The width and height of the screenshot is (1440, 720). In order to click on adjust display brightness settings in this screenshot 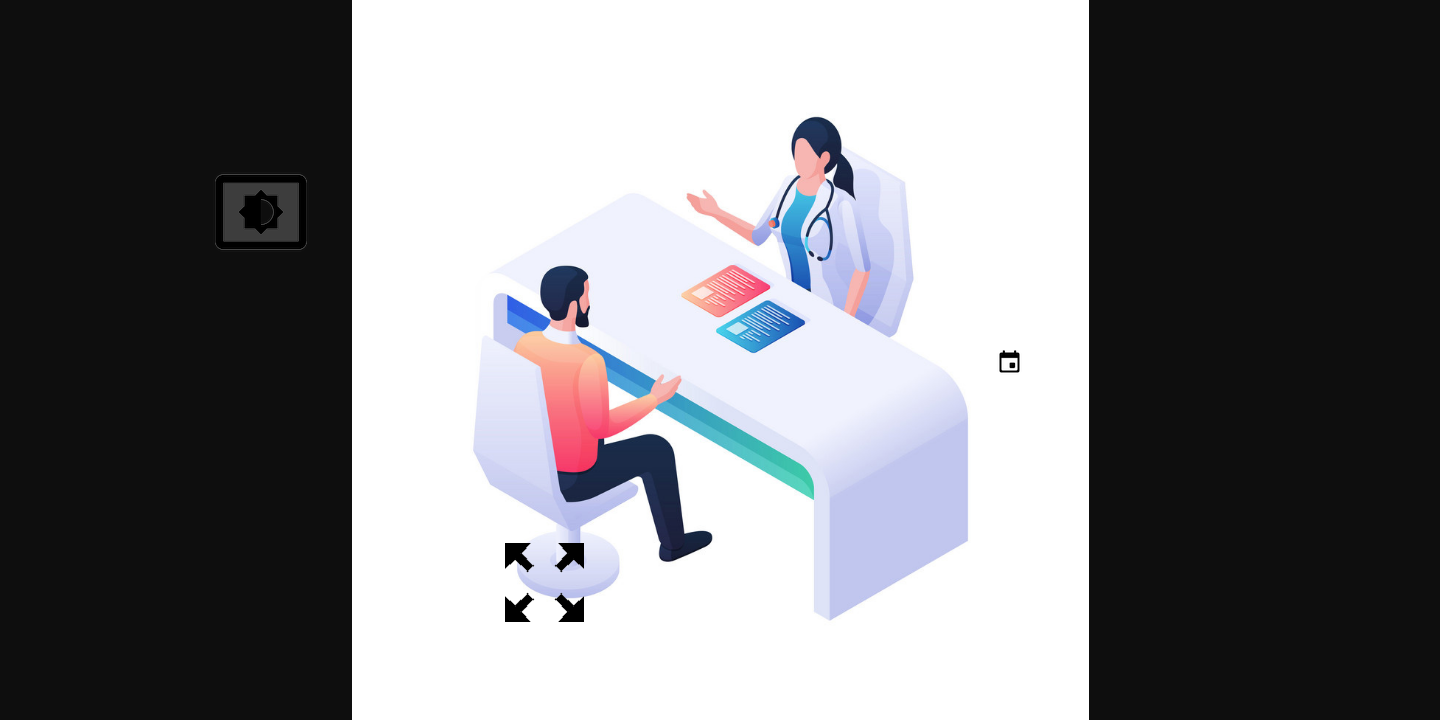, I will do `click(261, 212)`.